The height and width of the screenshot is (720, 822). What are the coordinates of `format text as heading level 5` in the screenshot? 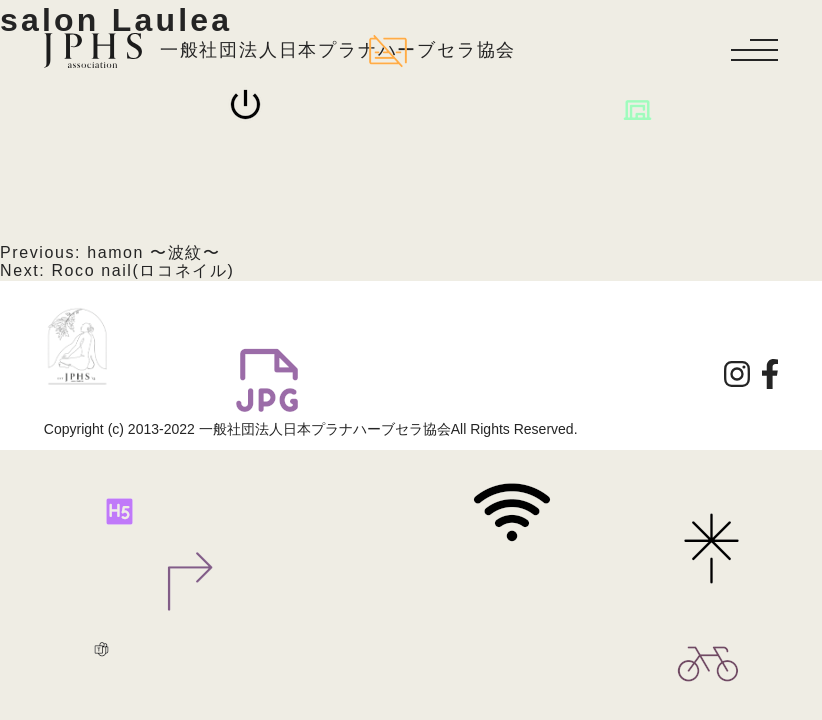 It's located at (119, 511).